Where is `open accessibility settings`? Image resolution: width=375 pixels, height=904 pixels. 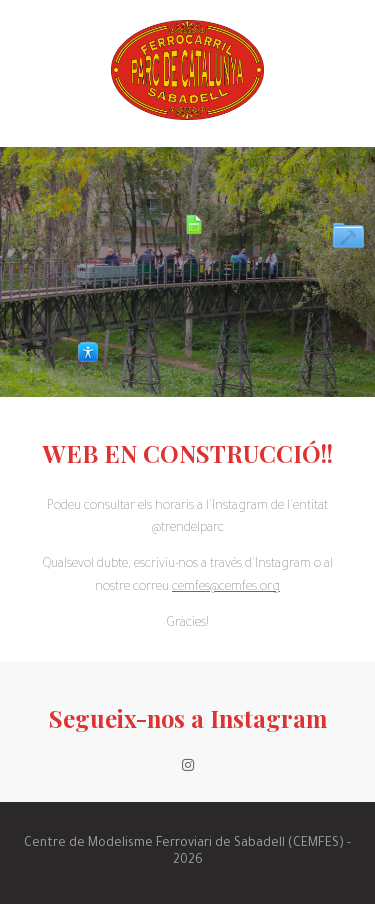
open accessibility settings is located at coordinates (88, 352).